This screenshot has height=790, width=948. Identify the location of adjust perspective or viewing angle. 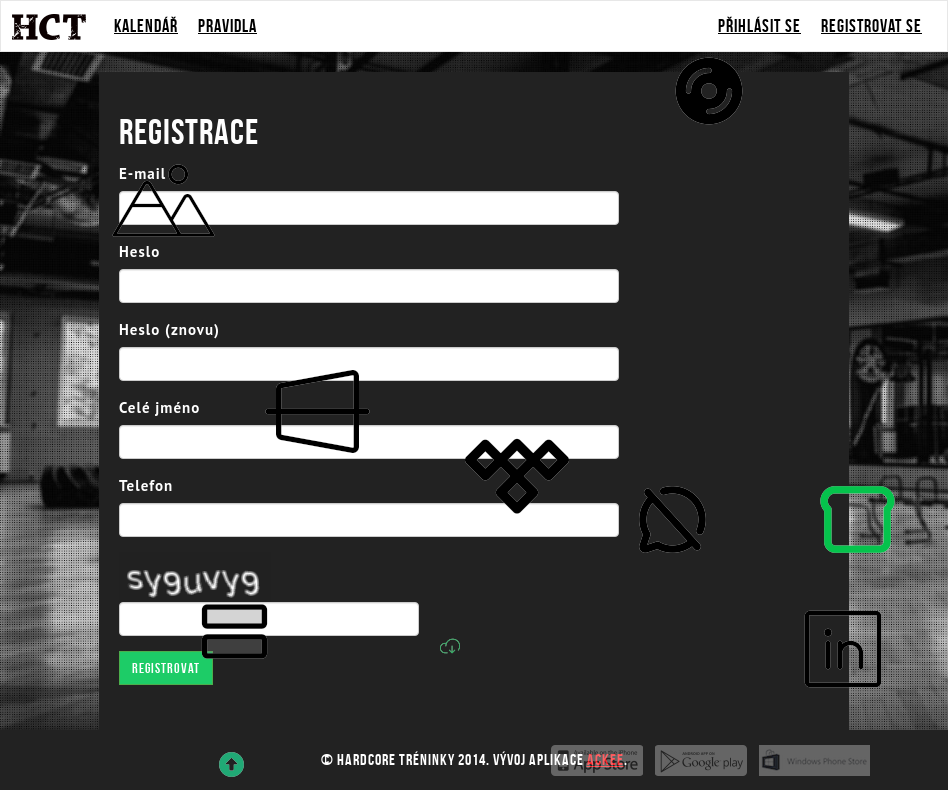
(317, 411).